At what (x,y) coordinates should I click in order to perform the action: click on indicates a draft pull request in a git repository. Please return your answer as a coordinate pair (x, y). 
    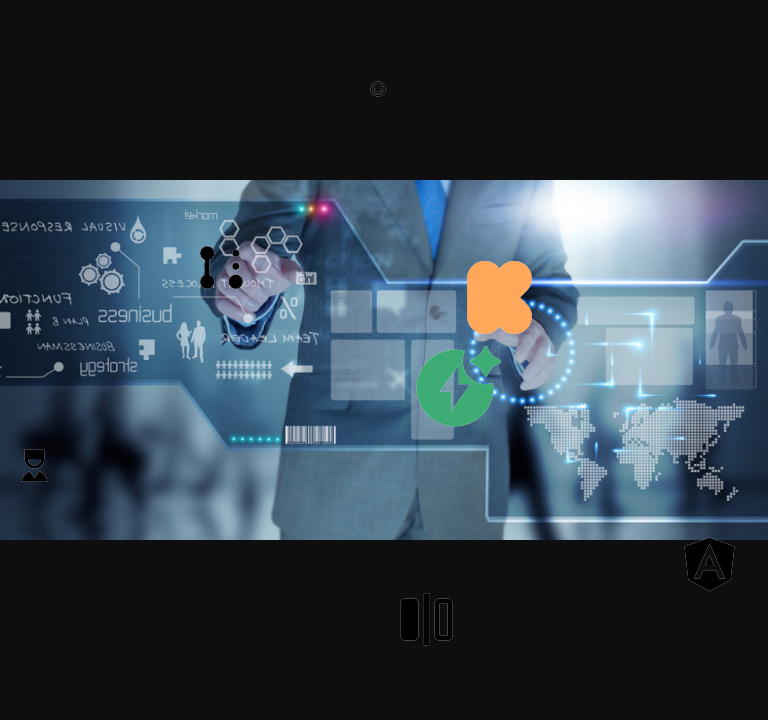
    Looking at the image, I should click on (221, 267).